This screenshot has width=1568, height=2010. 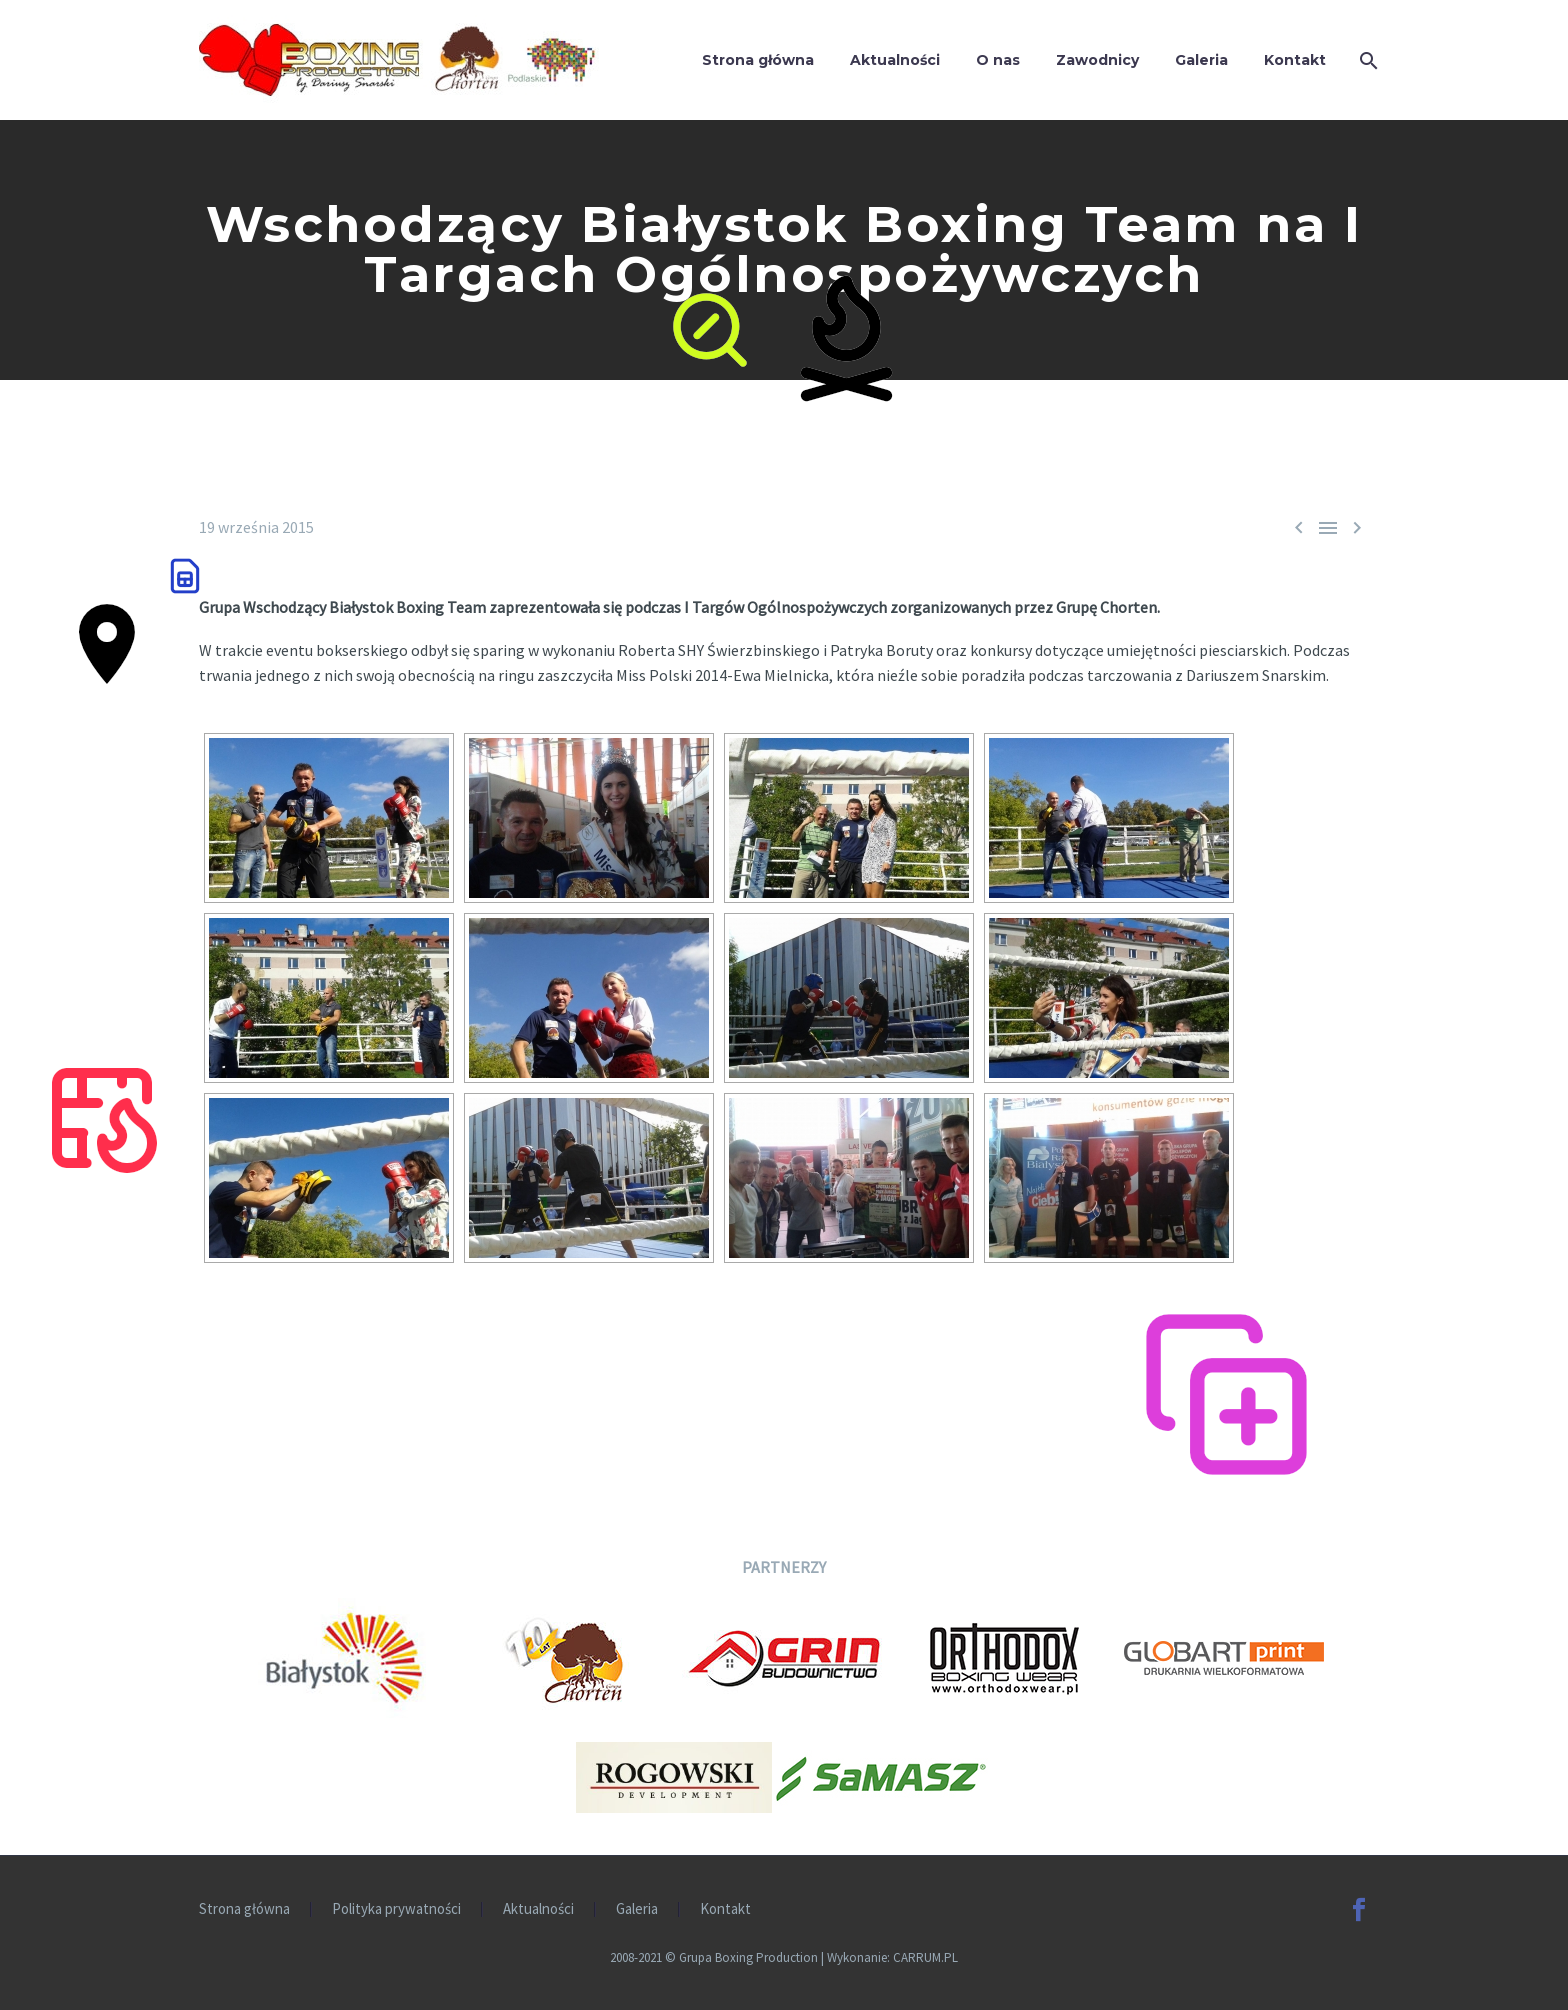 What do you see at coordinates (107, 644) in the screenshot?
I see `view current location on map` at bounding box center [107, 644].